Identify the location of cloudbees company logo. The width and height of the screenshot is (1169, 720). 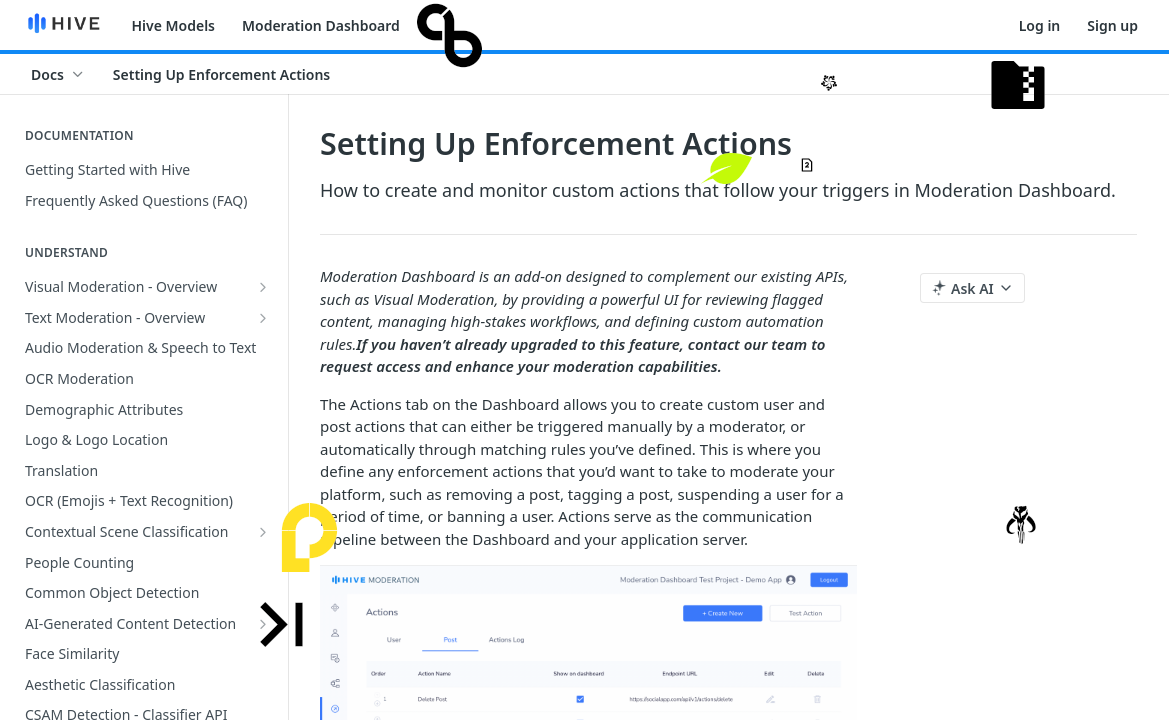
(449, 35).